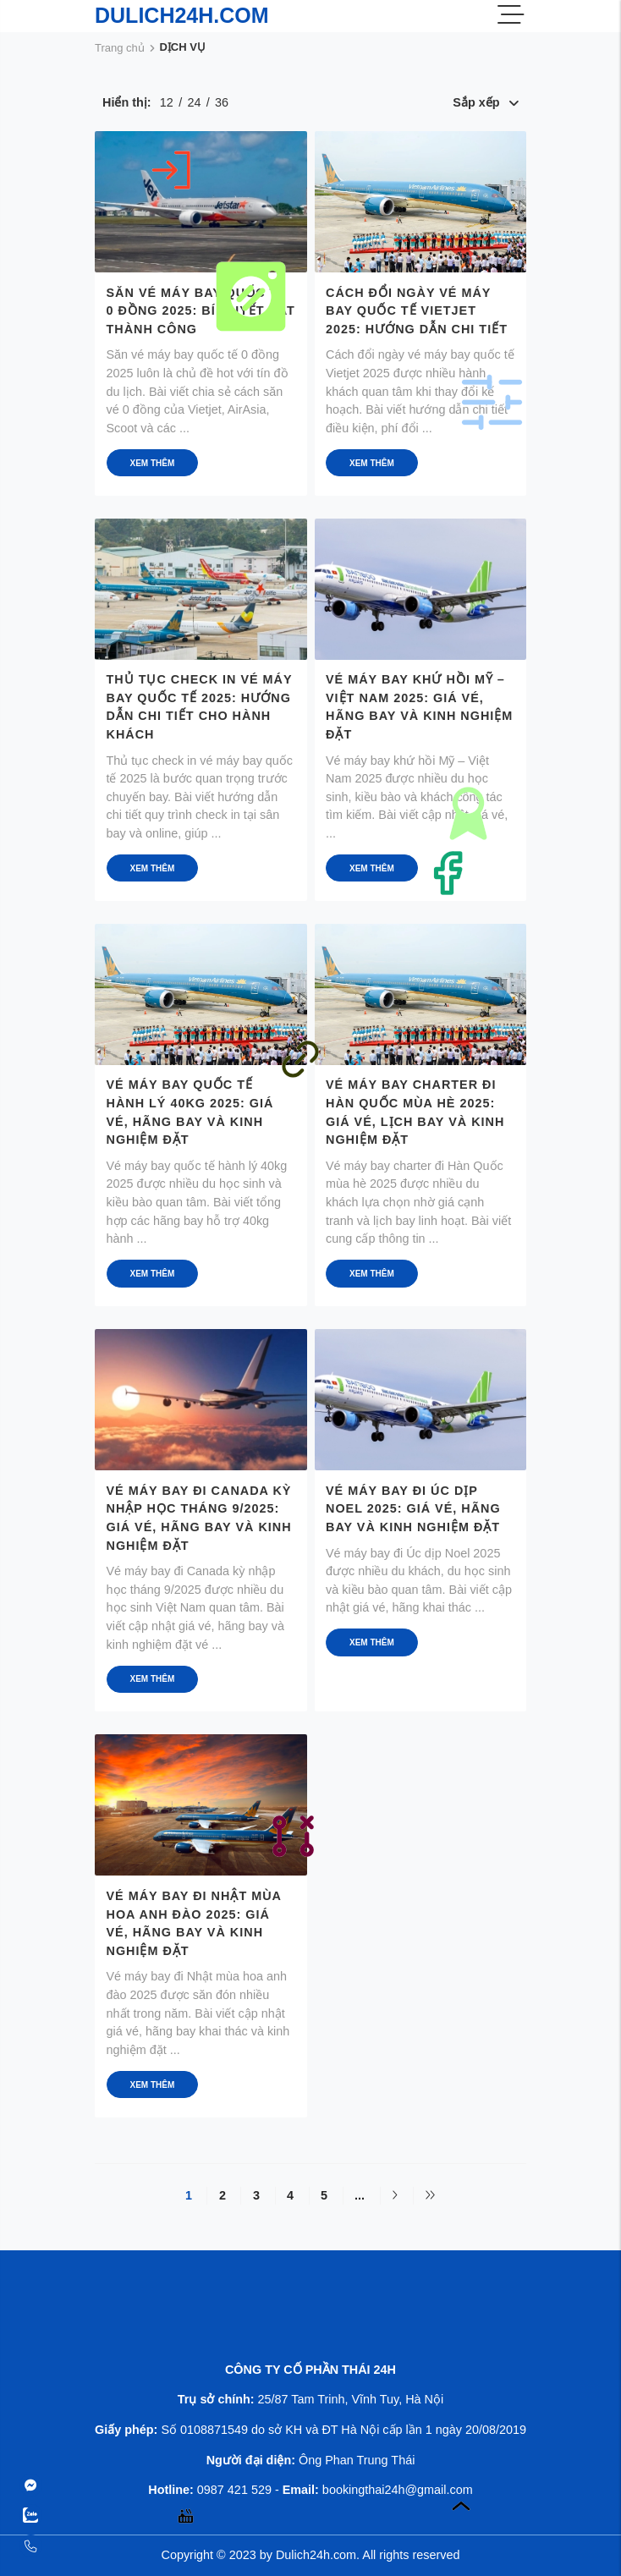  Describe the element at coordinates (468, 813) in the screenshot. I see `view achievements or awards` at that location.